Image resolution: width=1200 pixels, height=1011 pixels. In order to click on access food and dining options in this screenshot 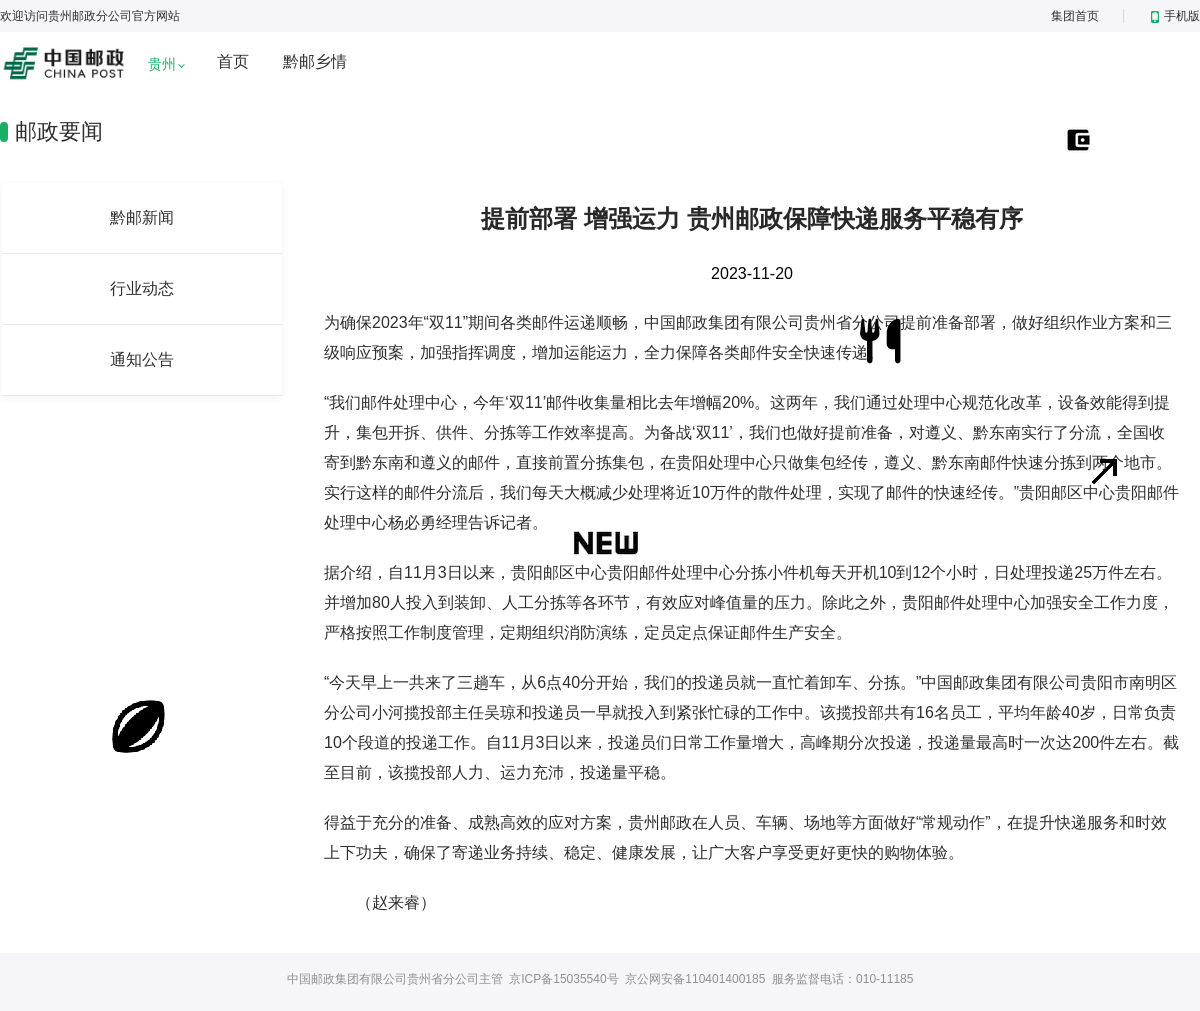, I will do `click(881, 341)`.